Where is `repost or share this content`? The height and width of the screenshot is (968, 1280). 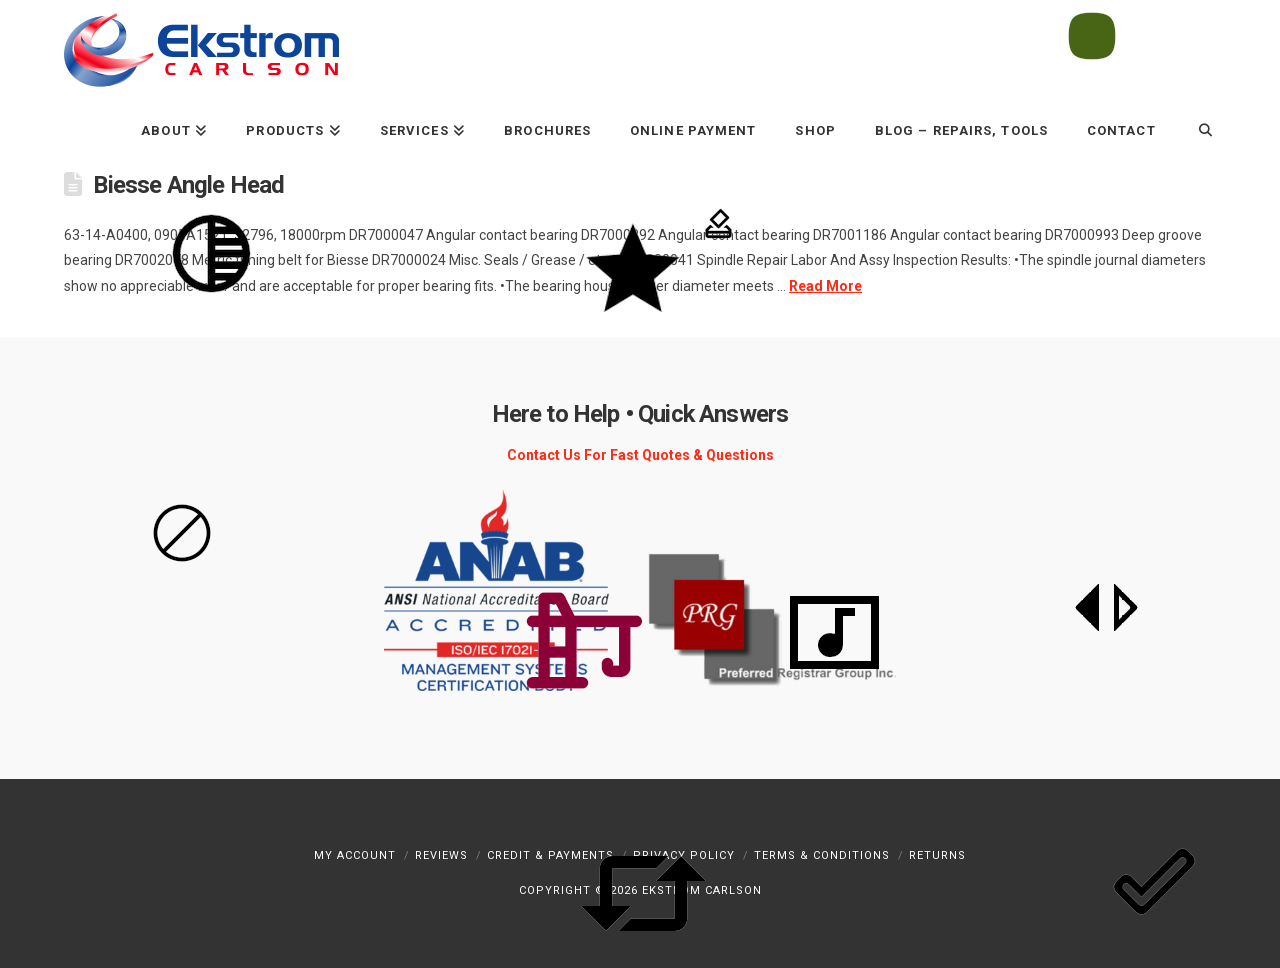
repost or share this content is located at coordinates (643, 893).